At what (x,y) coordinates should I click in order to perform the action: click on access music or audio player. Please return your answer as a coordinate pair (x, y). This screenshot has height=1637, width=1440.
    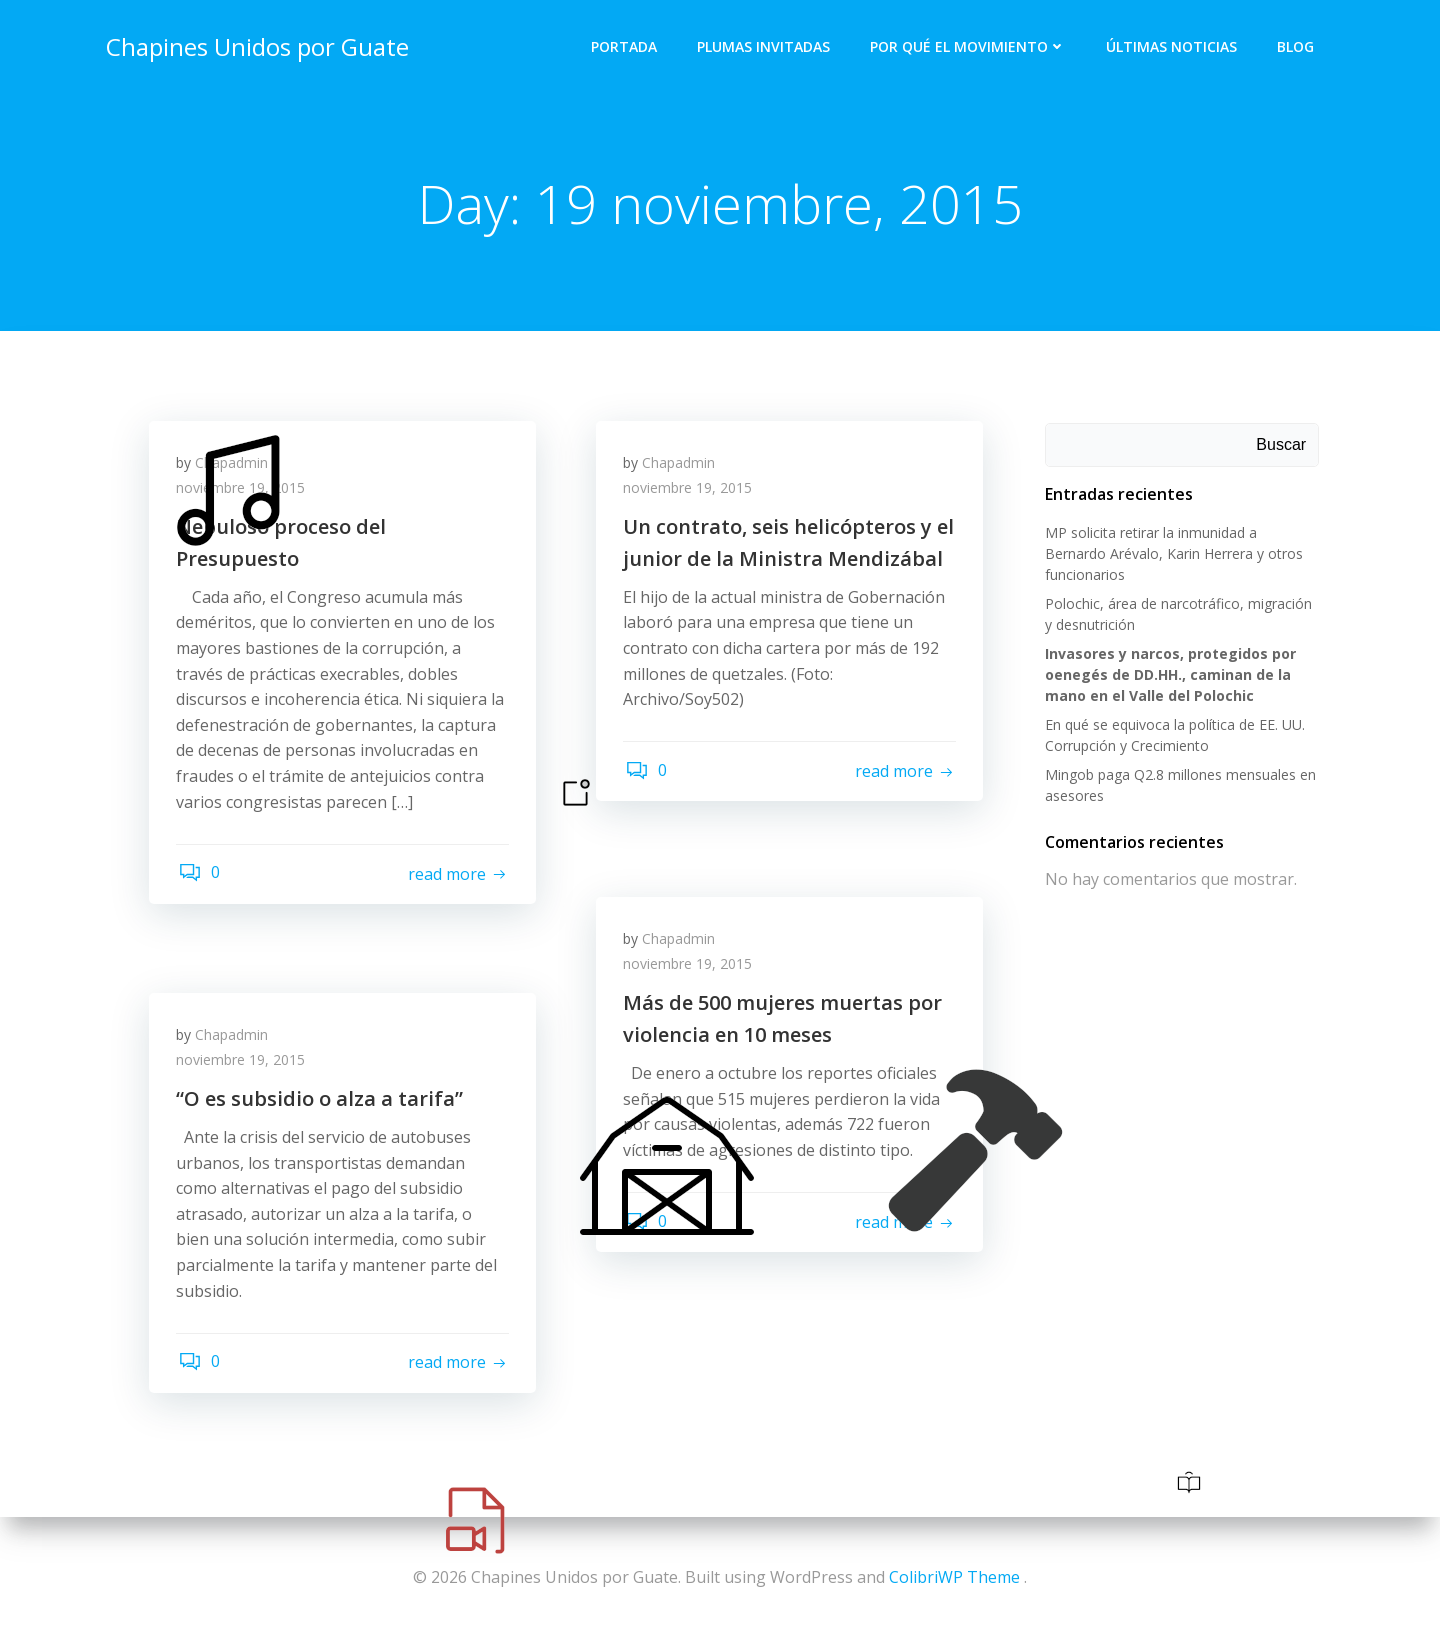
    Looking at the image, I should click on (234, 492).